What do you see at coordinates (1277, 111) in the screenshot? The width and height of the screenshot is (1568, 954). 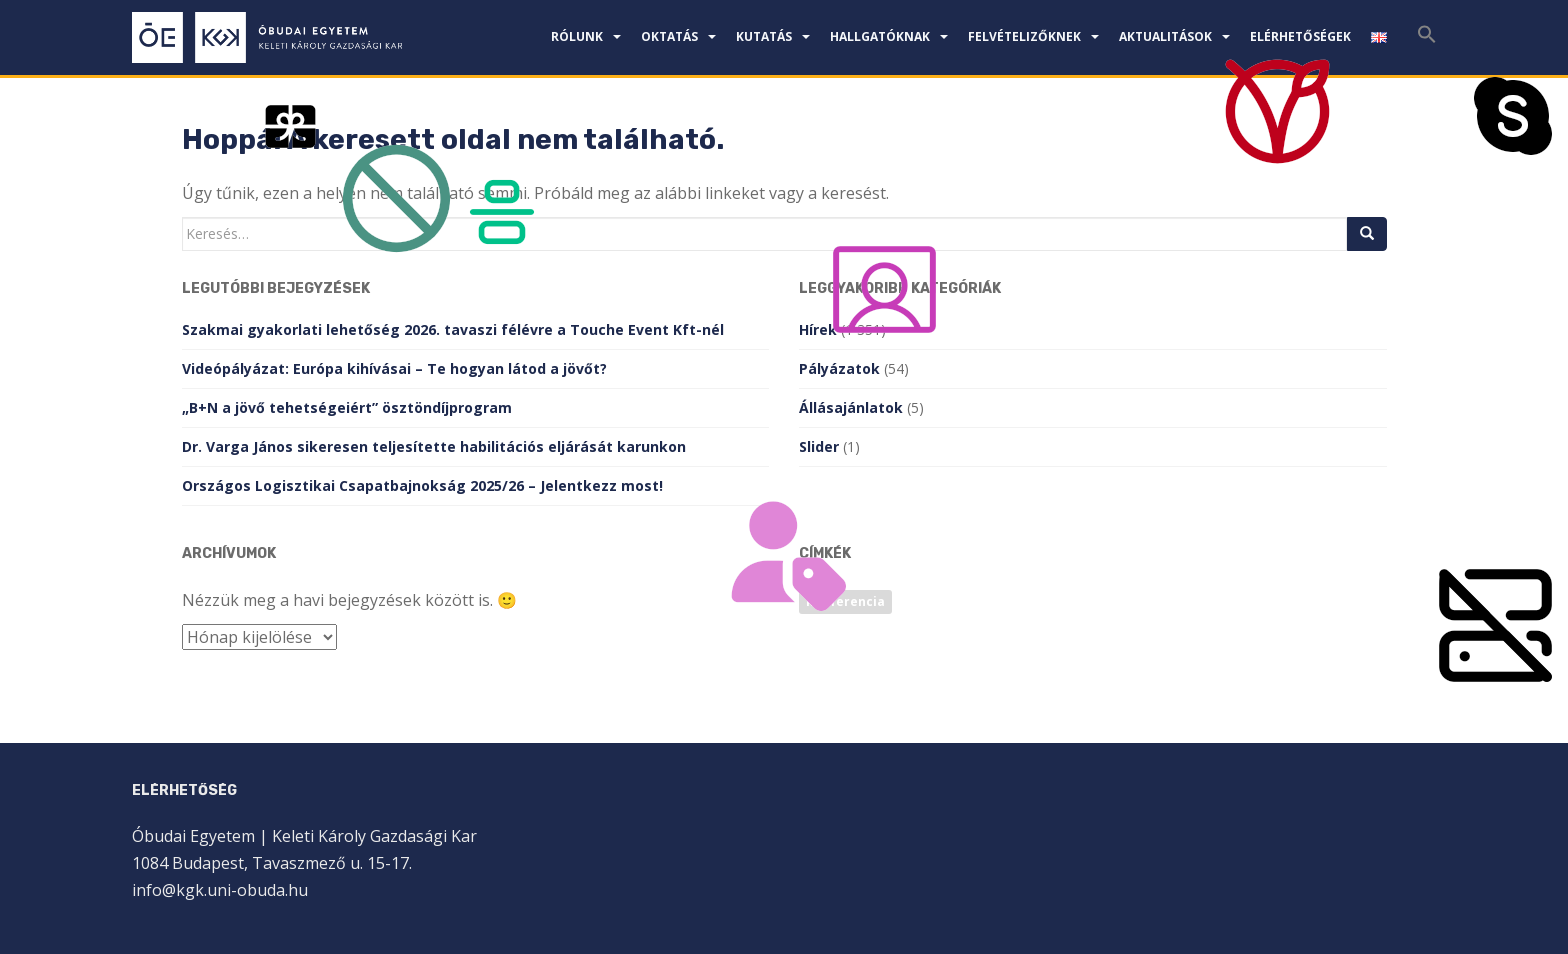 I see `filter for vegan menu options` at bounding box center [1277, 111].